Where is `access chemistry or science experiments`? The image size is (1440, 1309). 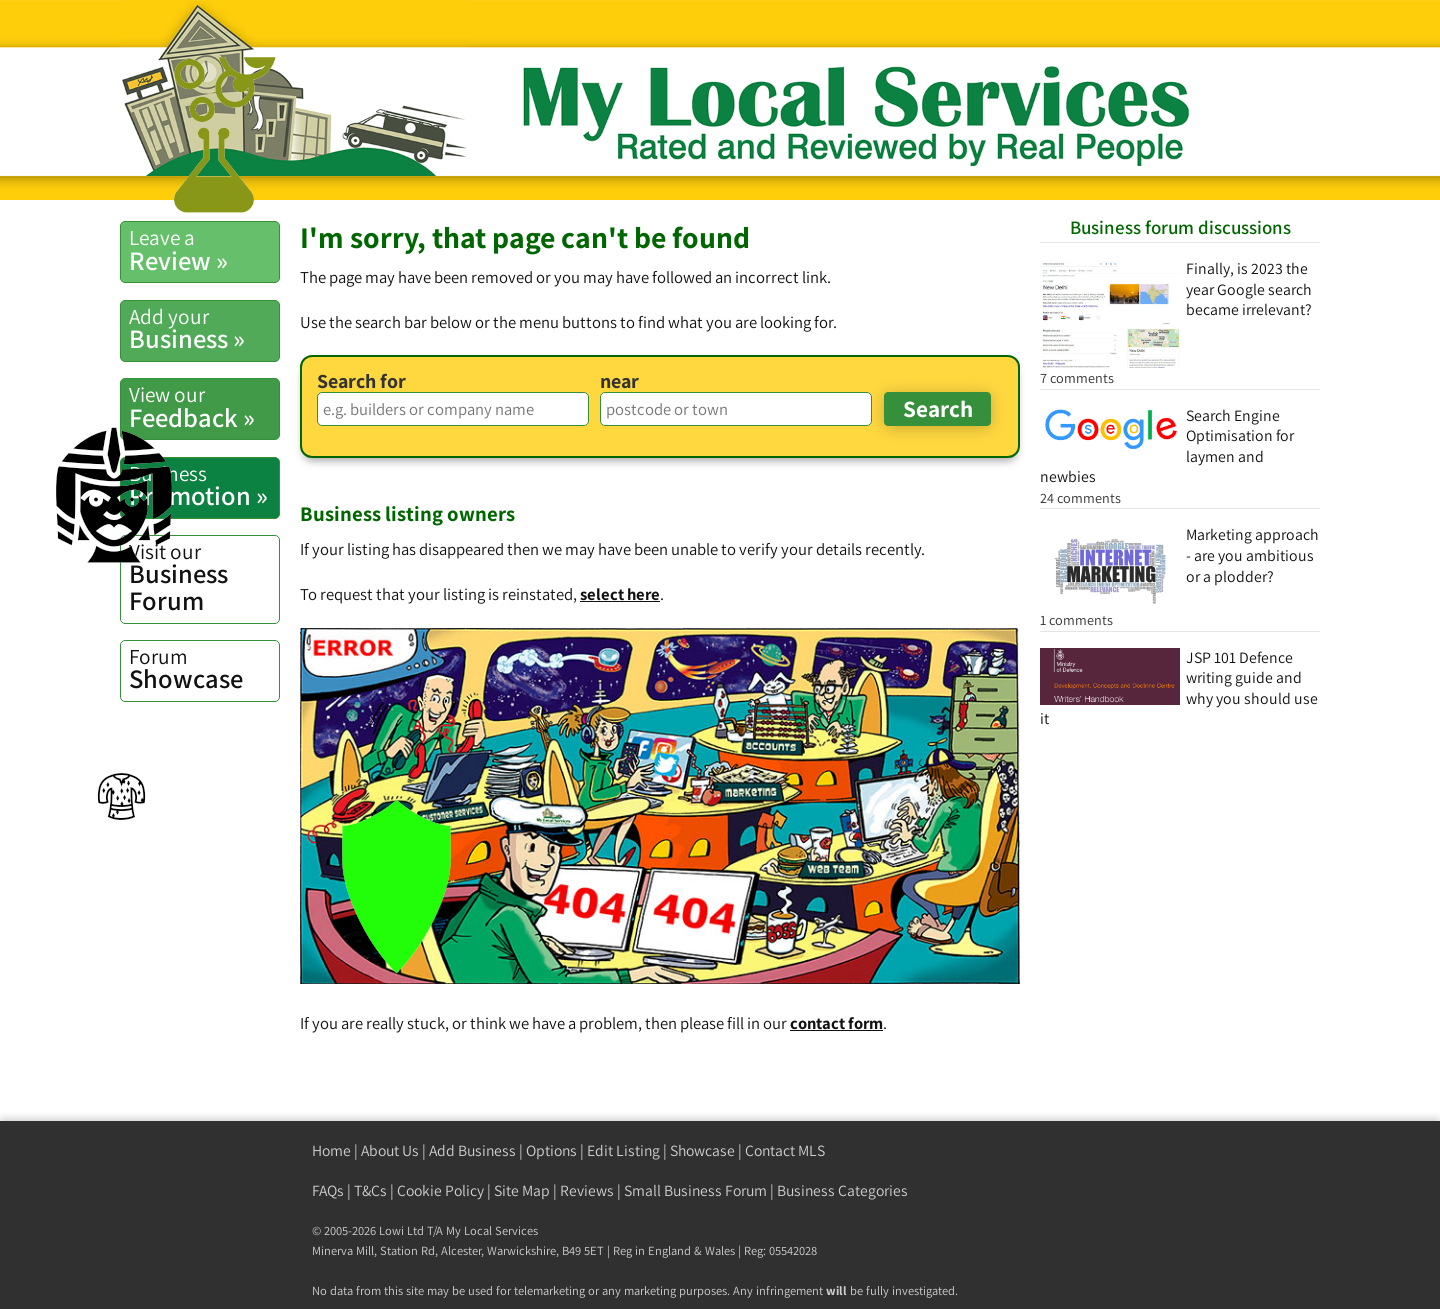 access chemistry or science experiments is located at coordinates (214, 134).